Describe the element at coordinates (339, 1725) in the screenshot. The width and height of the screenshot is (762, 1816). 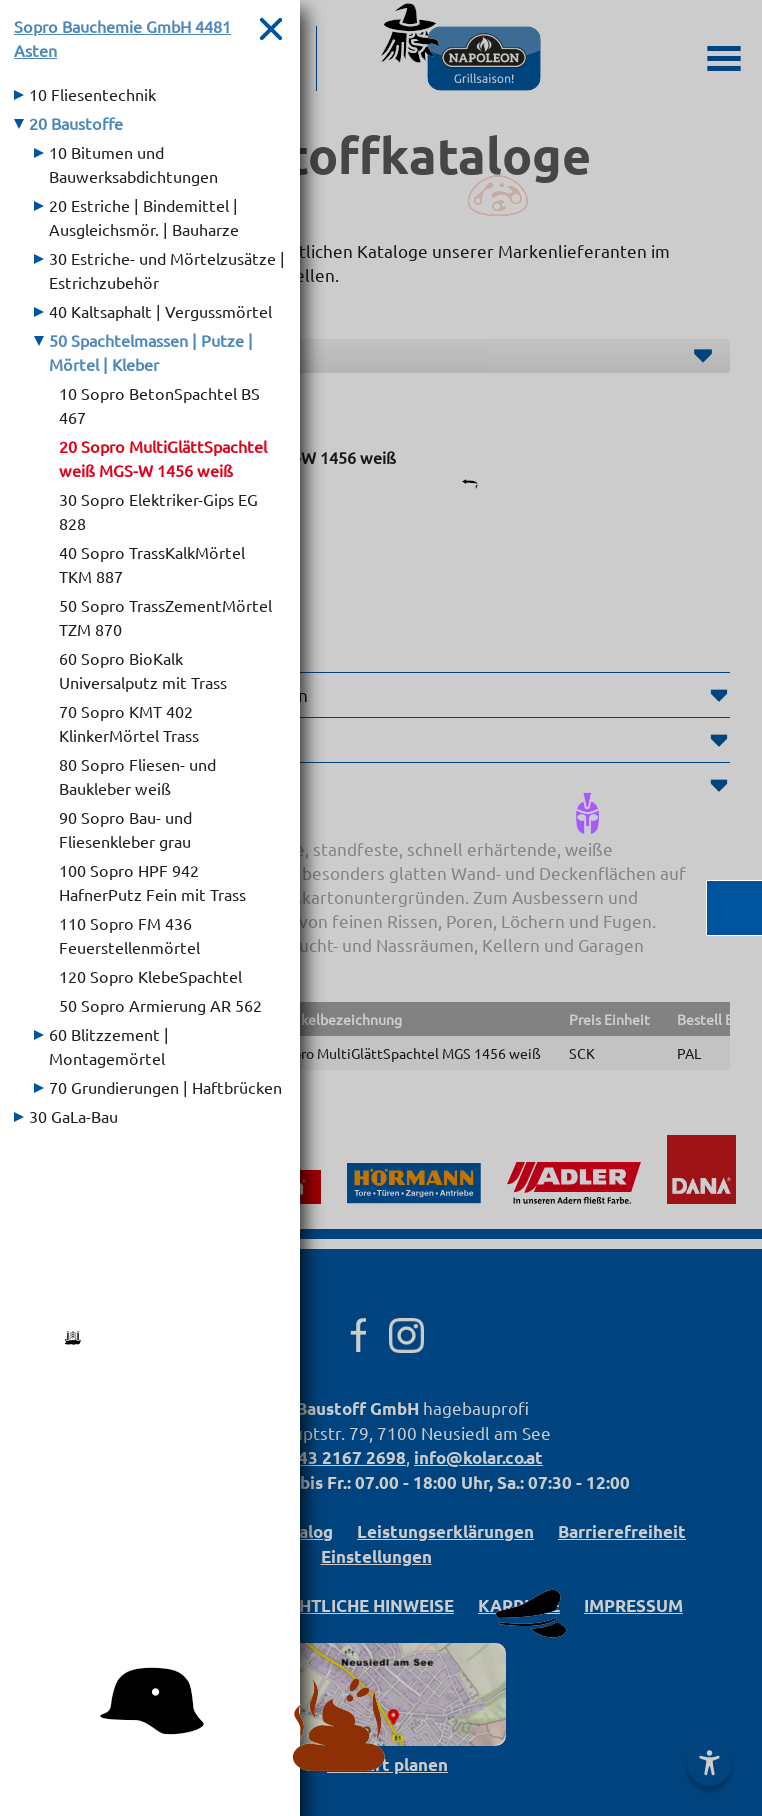
I see `indicates a bad or low-quality item in a game` at that location.